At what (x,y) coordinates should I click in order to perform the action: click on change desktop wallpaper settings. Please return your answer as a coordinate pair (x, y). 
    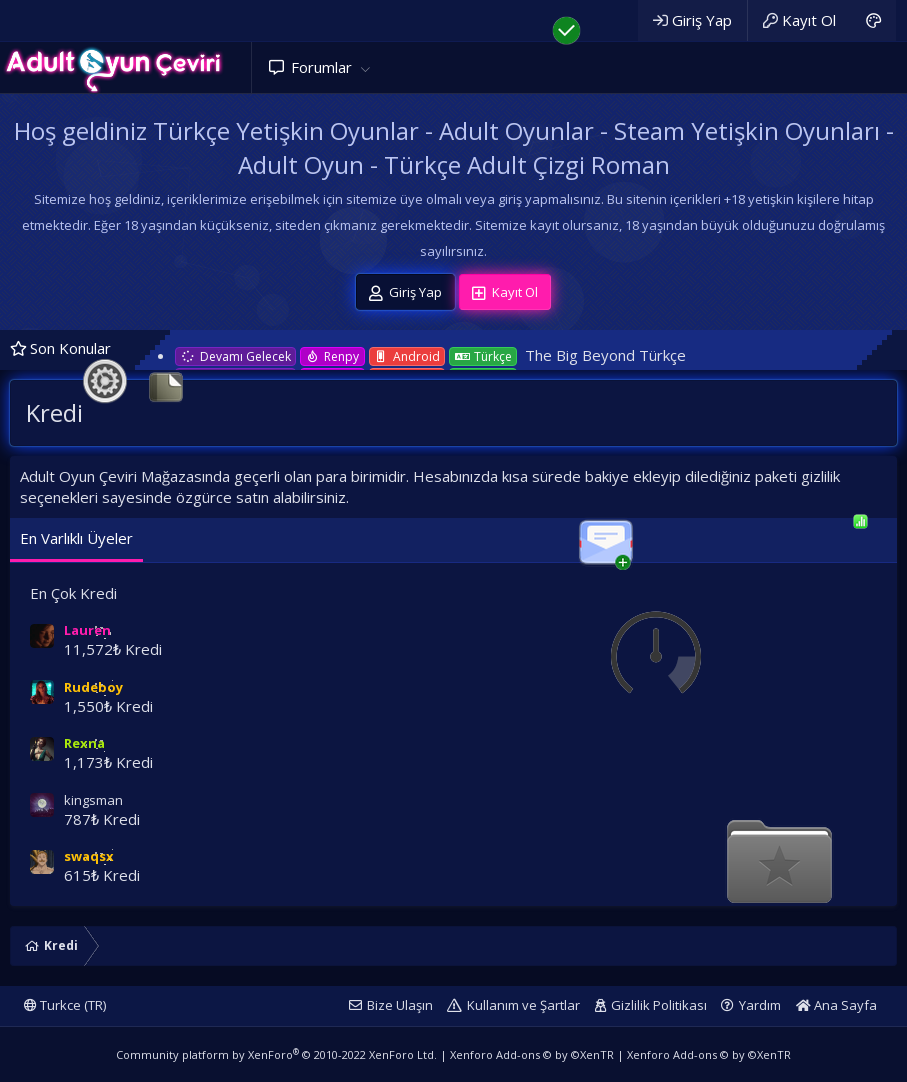
    Looking at the image, I should click on (166, 386).